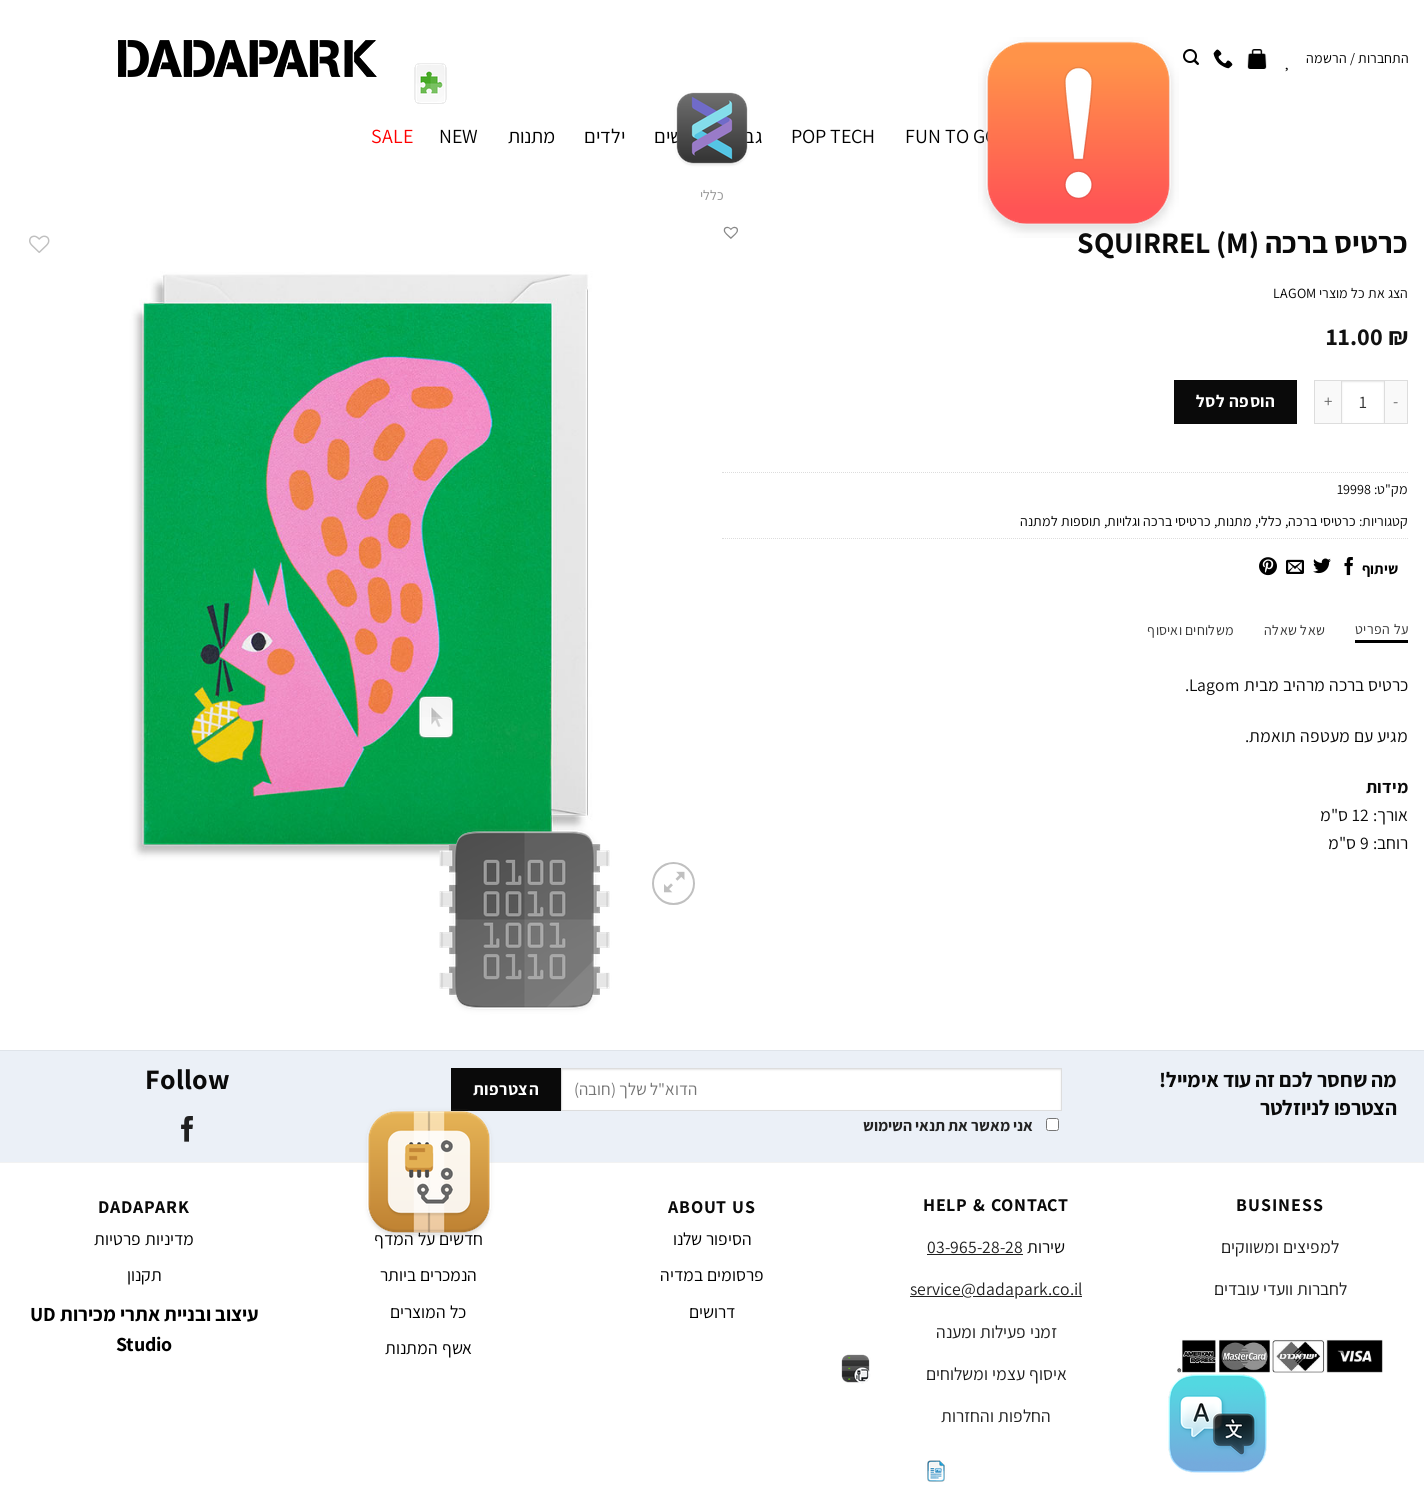  Describe the element at coordinates (1078, 137) in the screenshot. I see `indicates an error has occurred` at that location.